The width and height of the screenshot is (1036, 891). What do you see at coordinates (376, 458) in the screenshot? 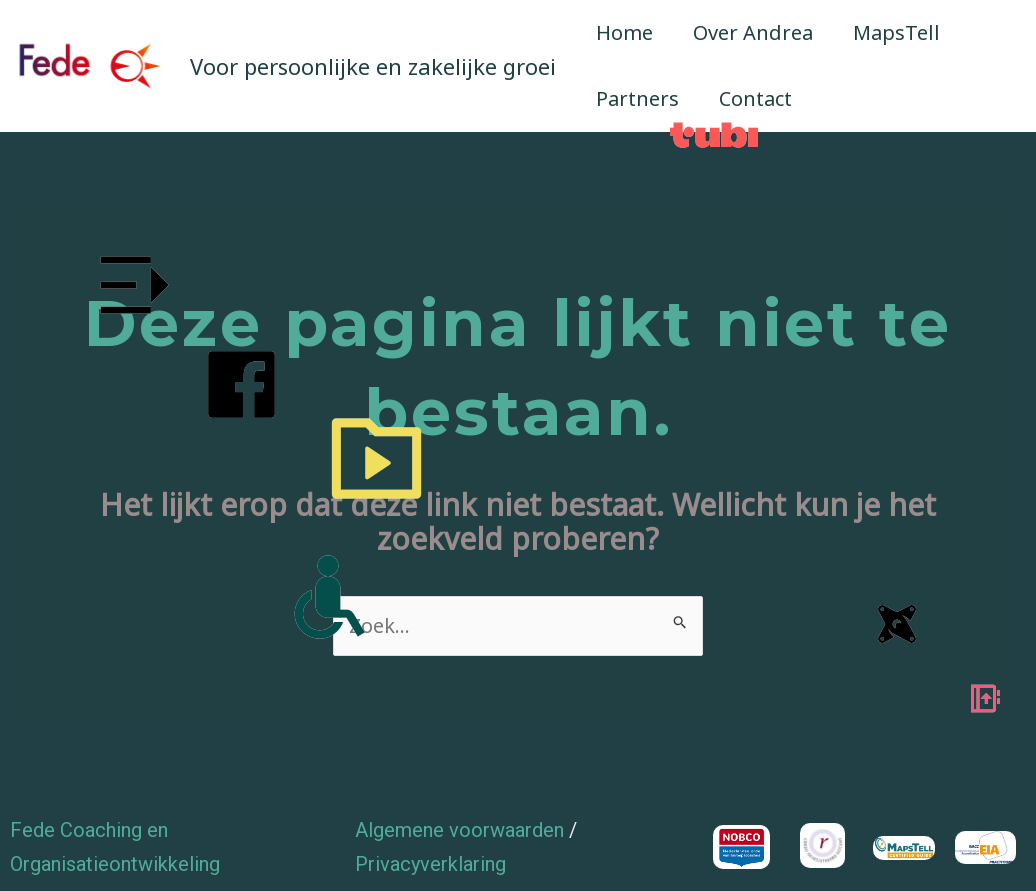
I see `open video files folder` at bounding box center [376, 458].